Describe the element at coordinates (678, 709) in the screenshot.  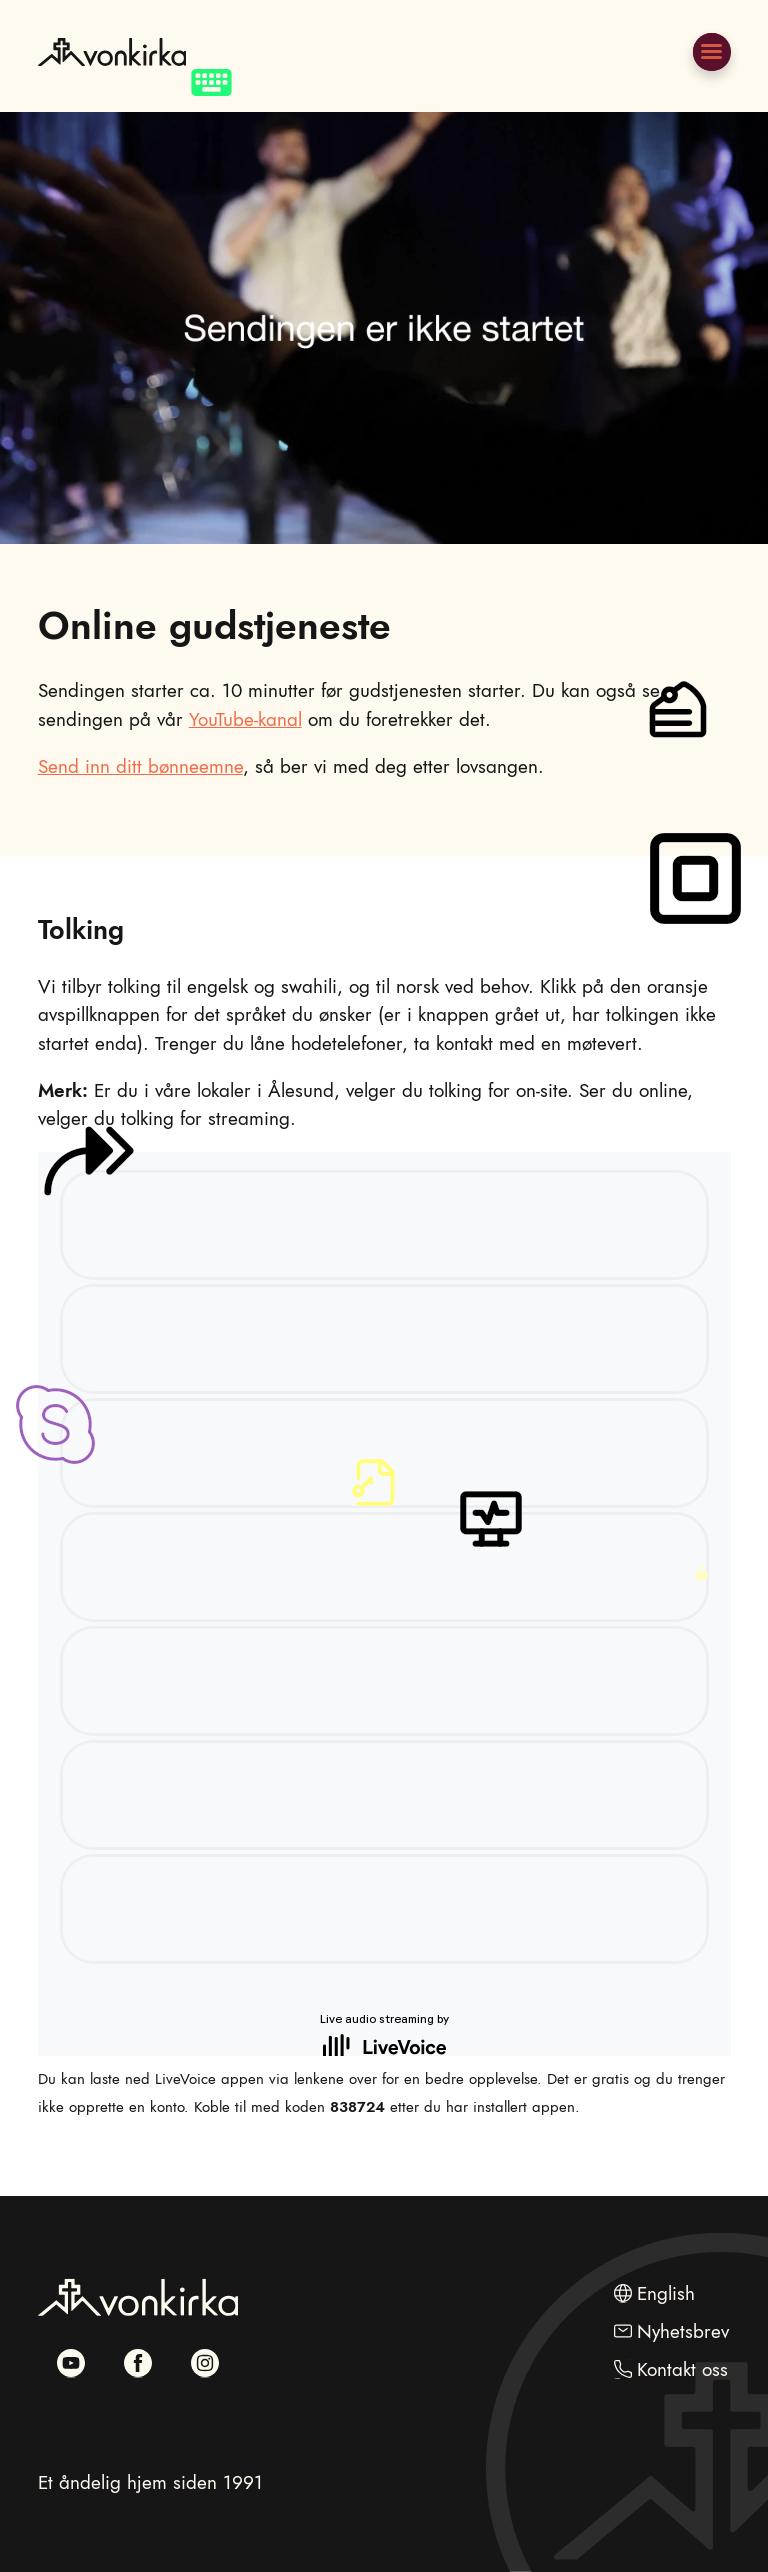
I see `view birthday or celebration reminders` at that location.